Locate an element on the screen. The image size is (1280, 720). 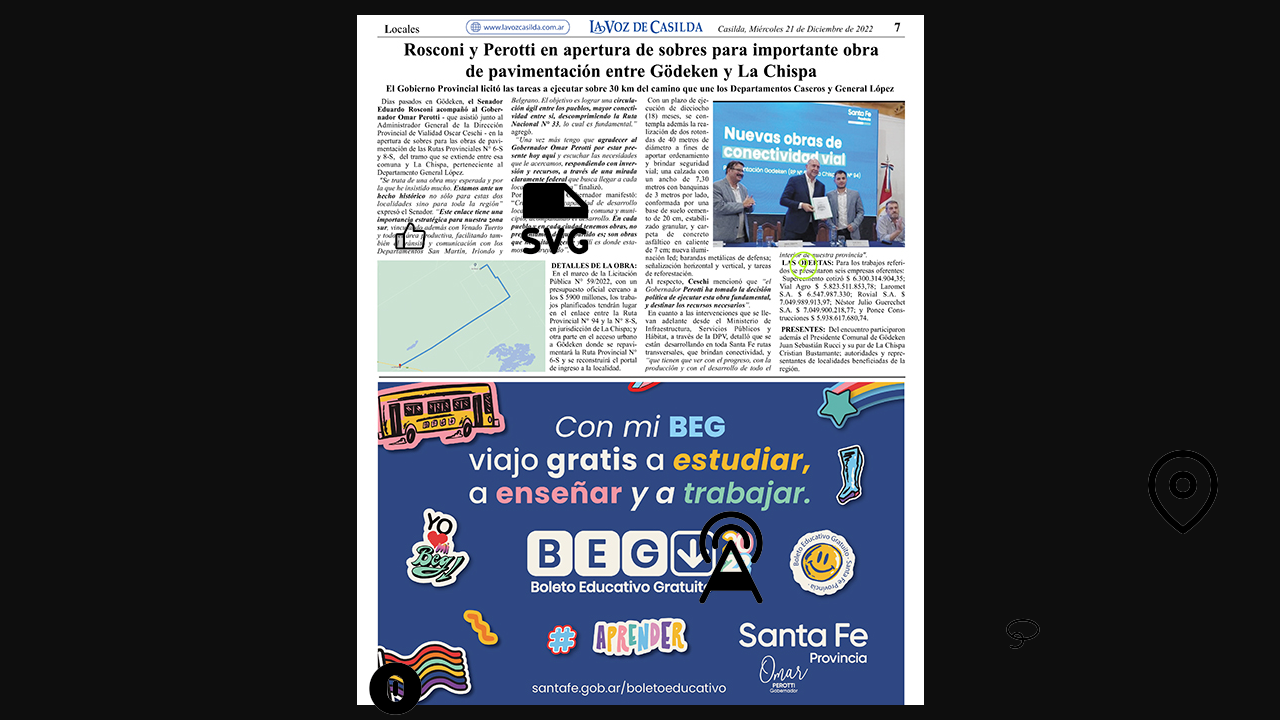
like or approve content is located at coordinates (410, 237).